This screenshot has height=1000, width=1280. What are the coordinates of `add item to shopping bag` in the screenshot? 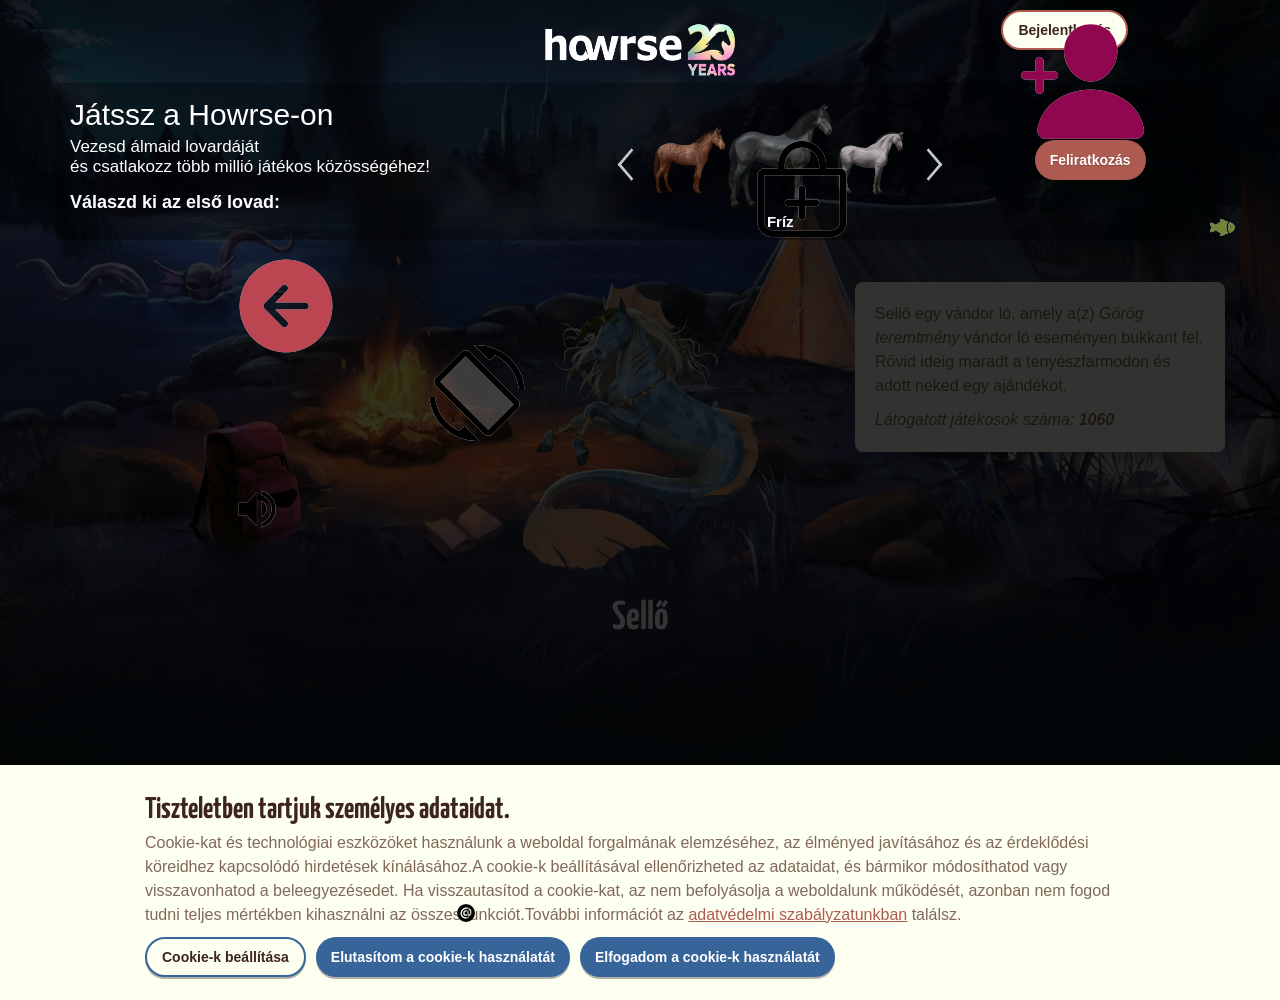 It's located at (802, 189).